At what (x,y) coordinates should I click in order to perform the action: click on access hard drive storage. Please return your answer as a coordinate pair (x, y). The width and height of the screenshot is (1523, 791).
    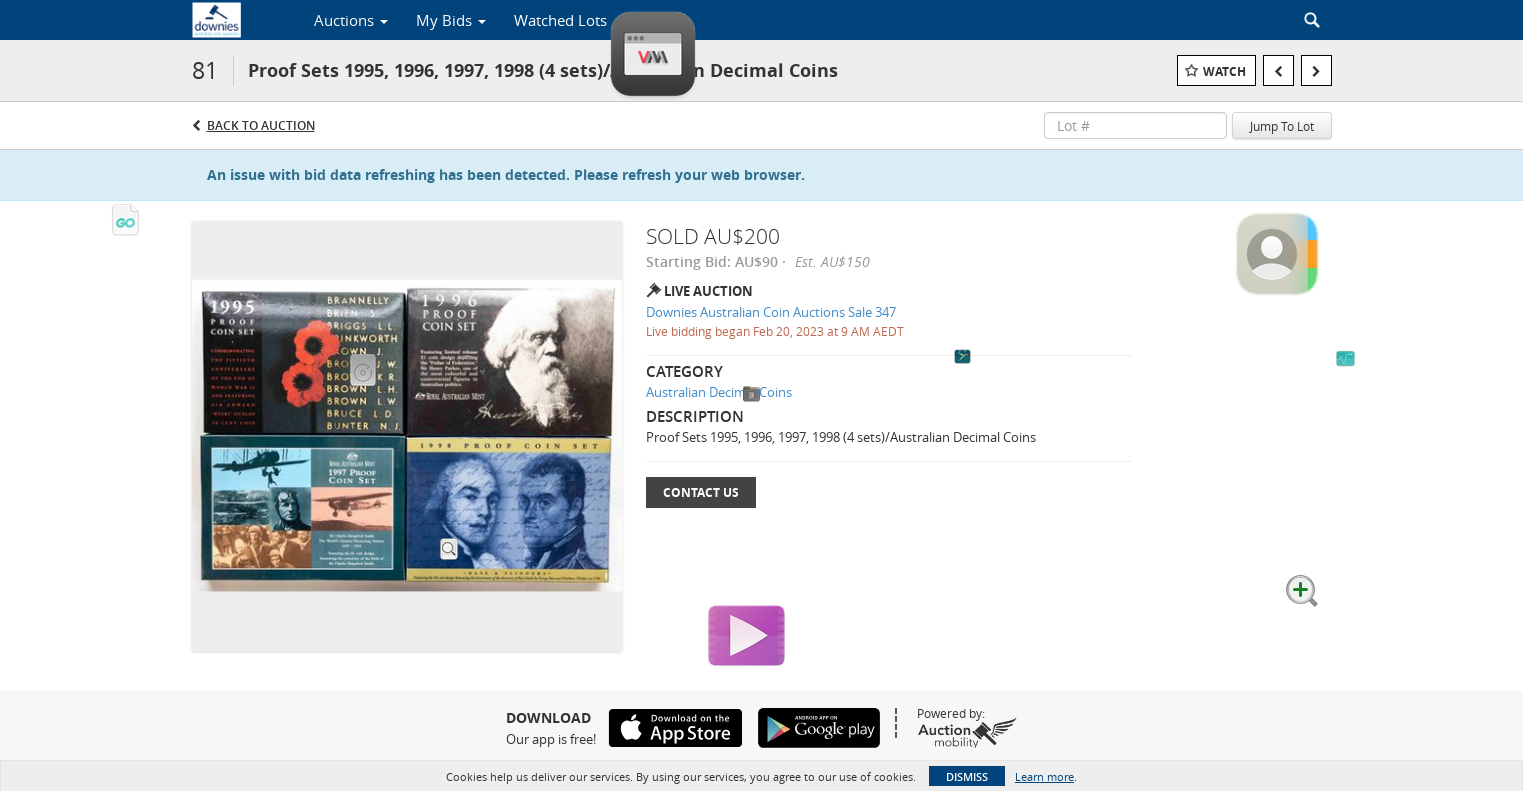
    Looking at the image, I should click on (363, 370).